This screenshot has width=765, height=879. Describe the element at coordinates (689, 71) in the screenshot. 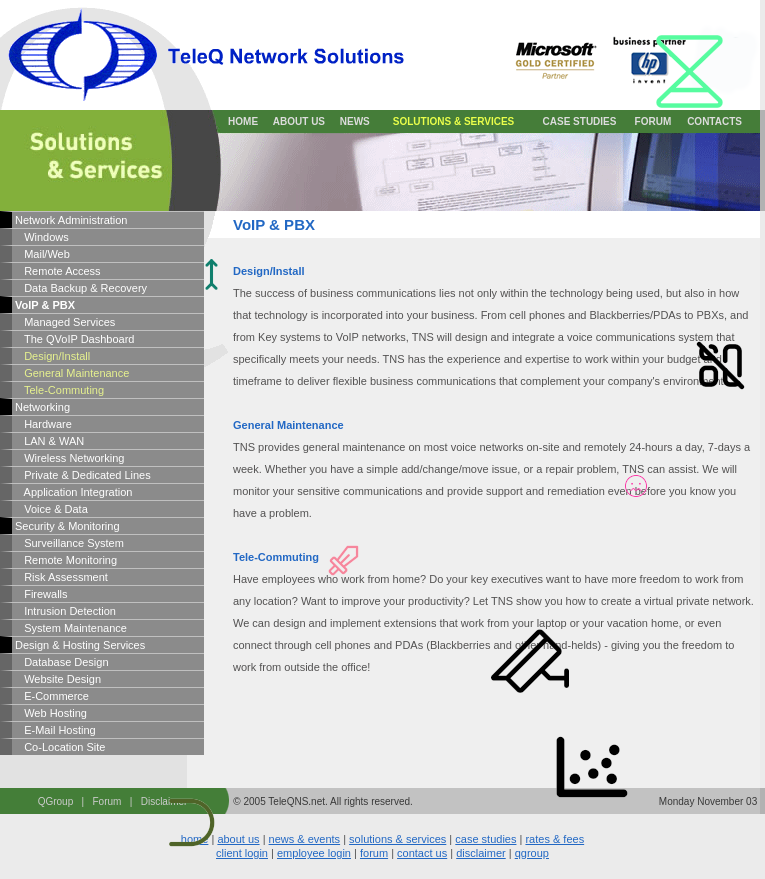

I see `indicates time is running low or nearly expired` at that location.